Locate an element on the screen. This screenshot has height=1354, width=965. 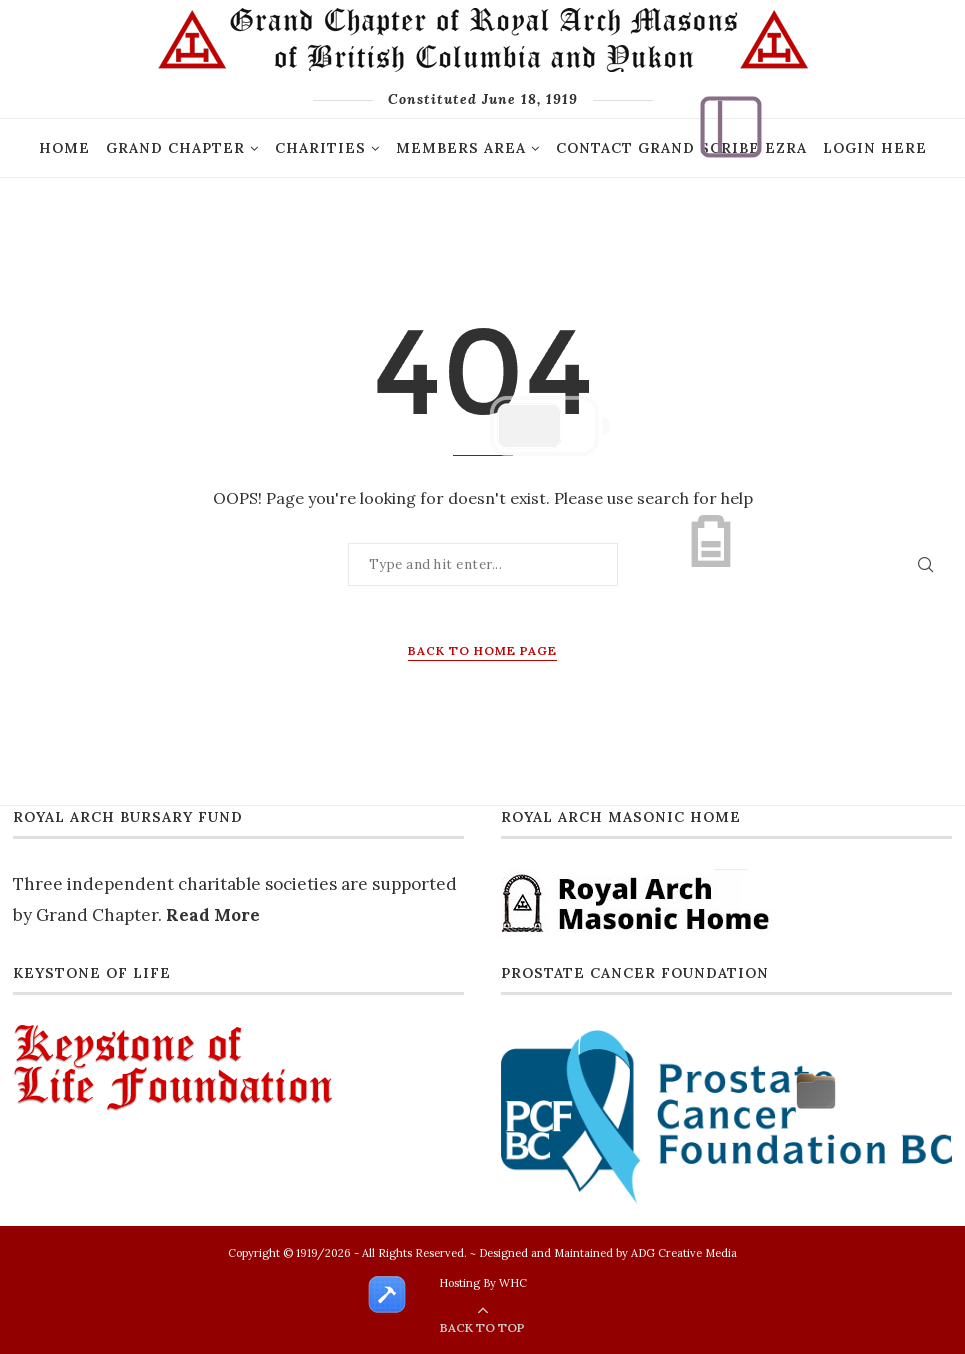
indicates battery level is good (approximately 50-75% charged) is located at coordinates (711, 541).